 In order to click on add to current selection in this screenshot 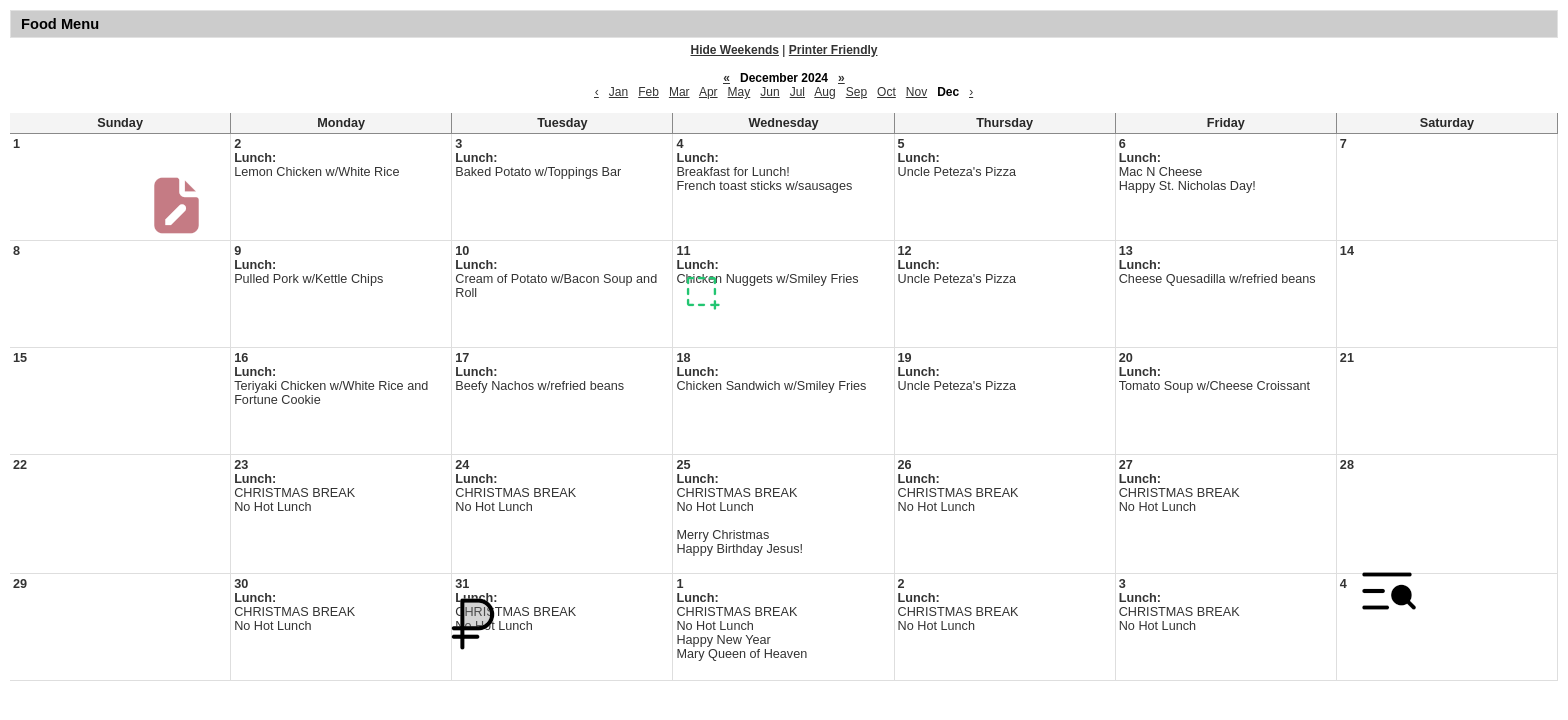, I will do `click(701, 291)`.